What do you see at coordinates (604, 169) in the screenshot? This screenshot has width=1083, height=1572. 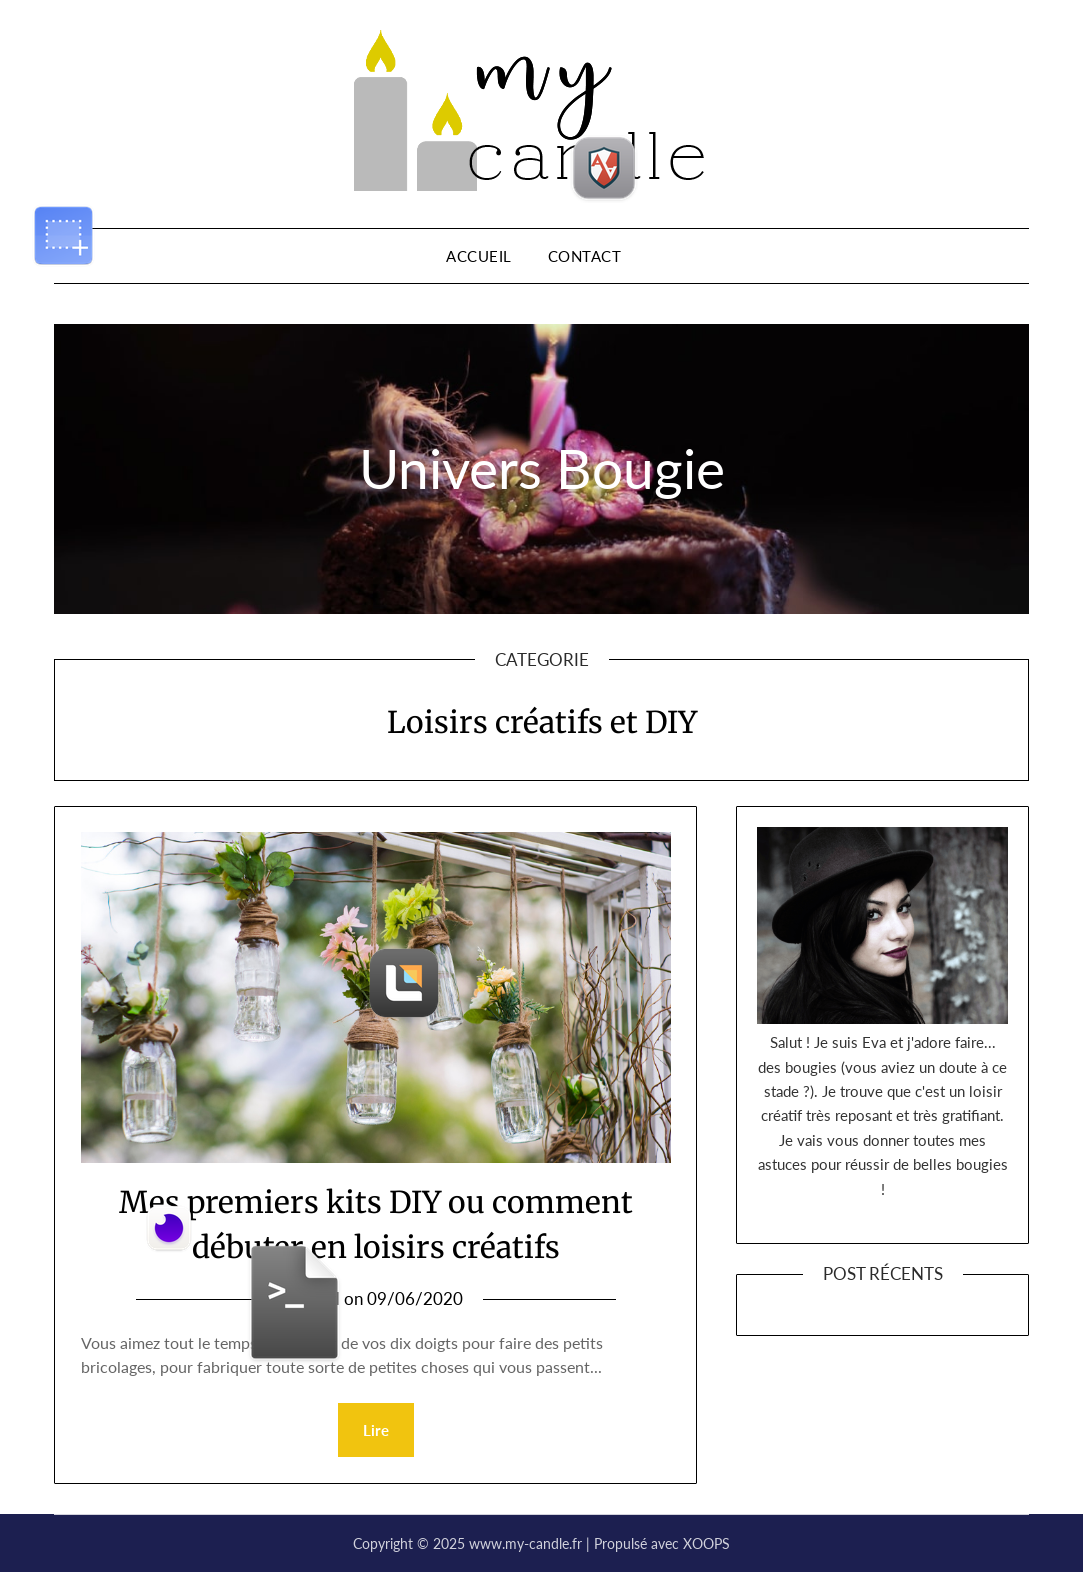 I see `open apparmor security preferences` at bounding box center [604, 169].